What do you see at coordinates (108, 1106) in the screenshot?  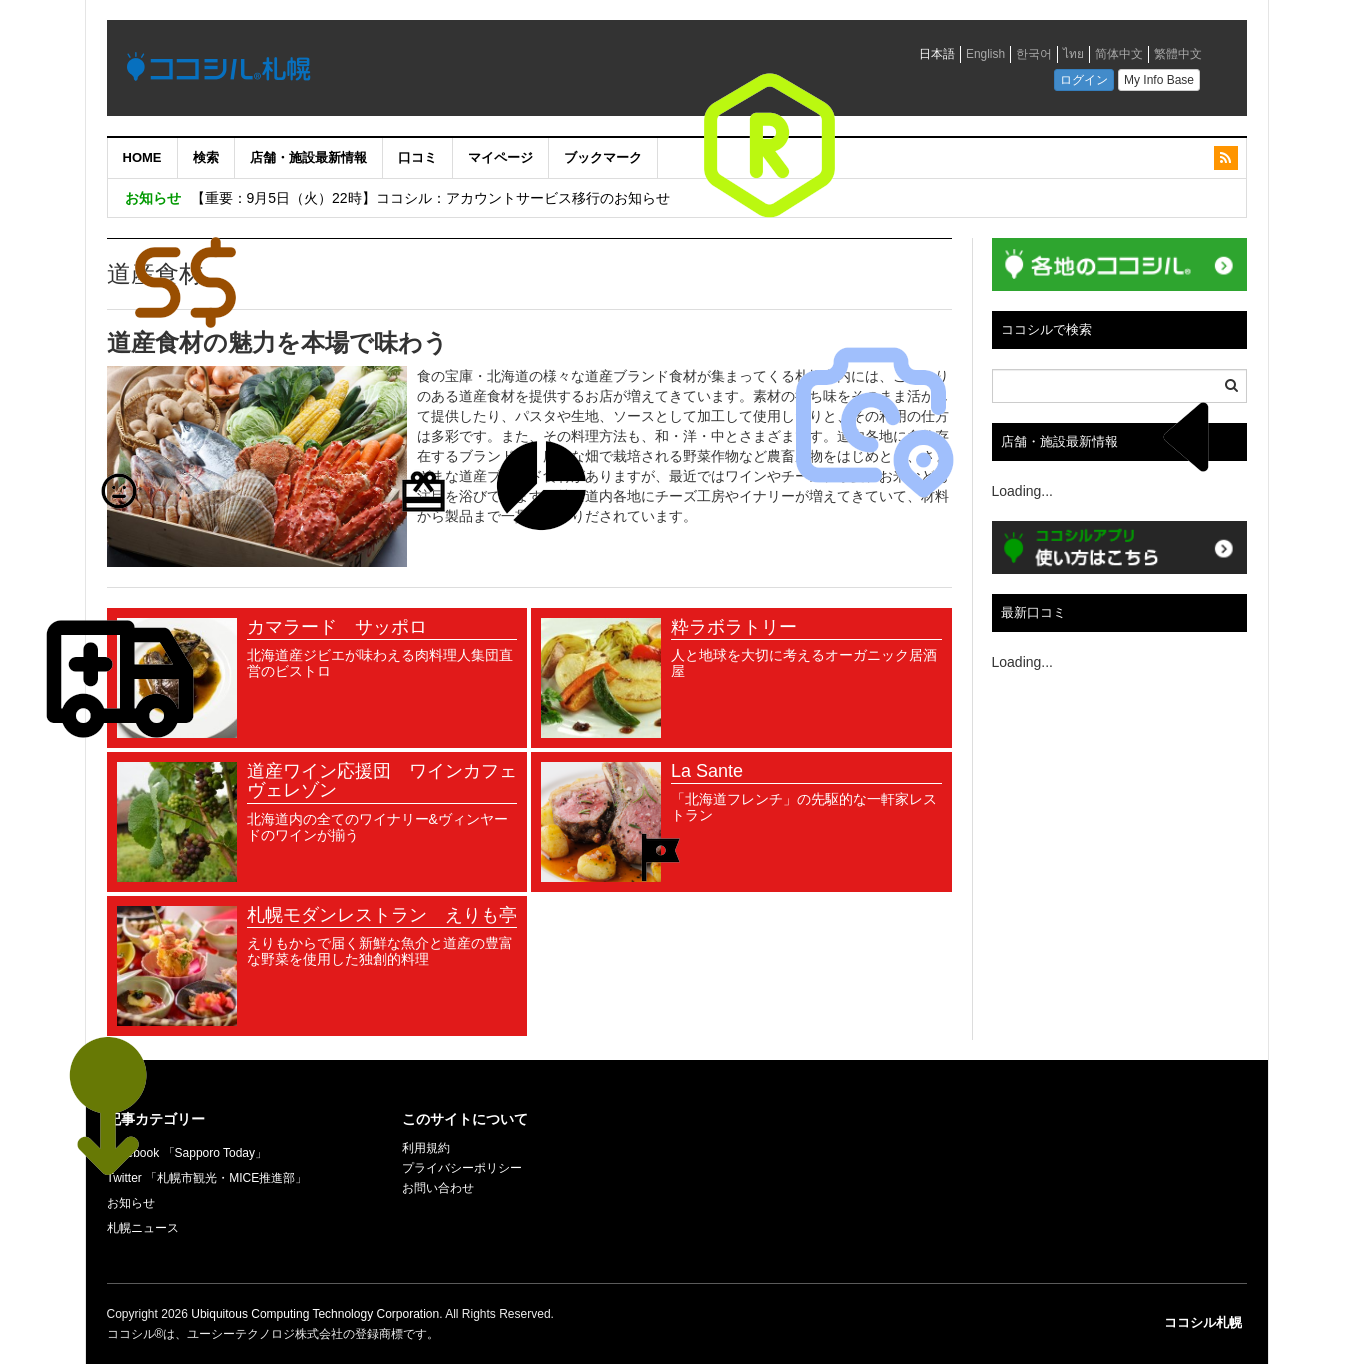 I see `swipe down to refresh or load content` at bounding box center [108, 1106].